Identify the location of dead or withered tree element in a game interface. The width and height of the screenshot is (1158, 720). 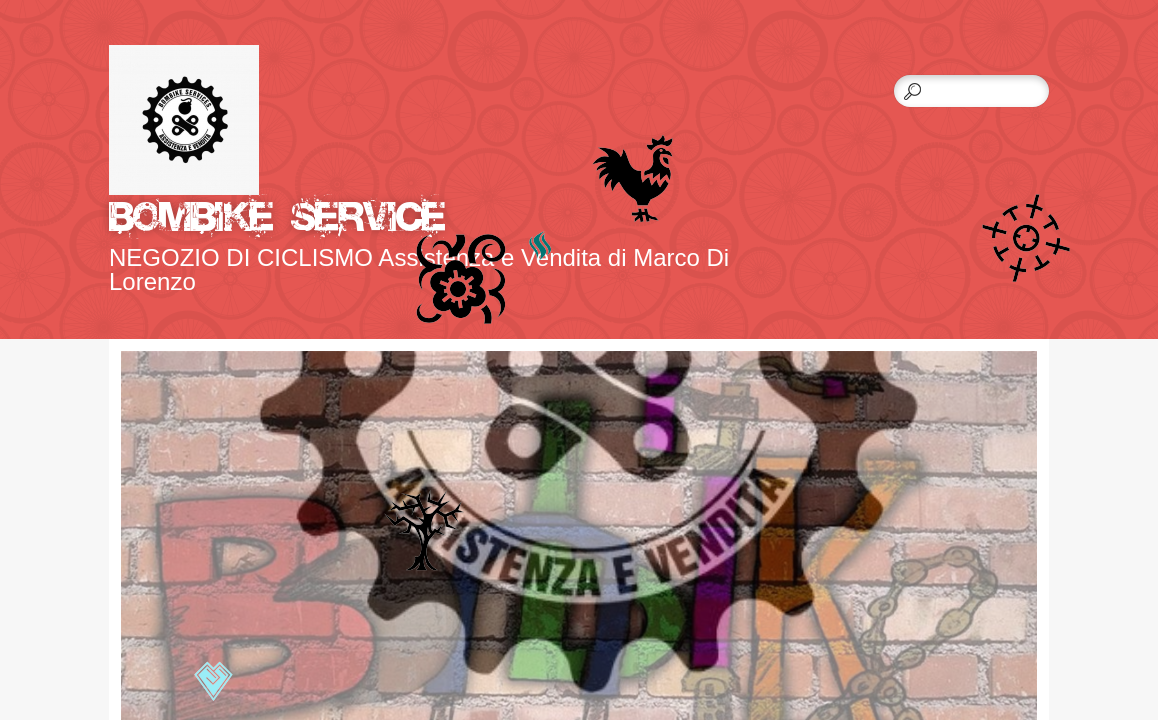
(424, 530).